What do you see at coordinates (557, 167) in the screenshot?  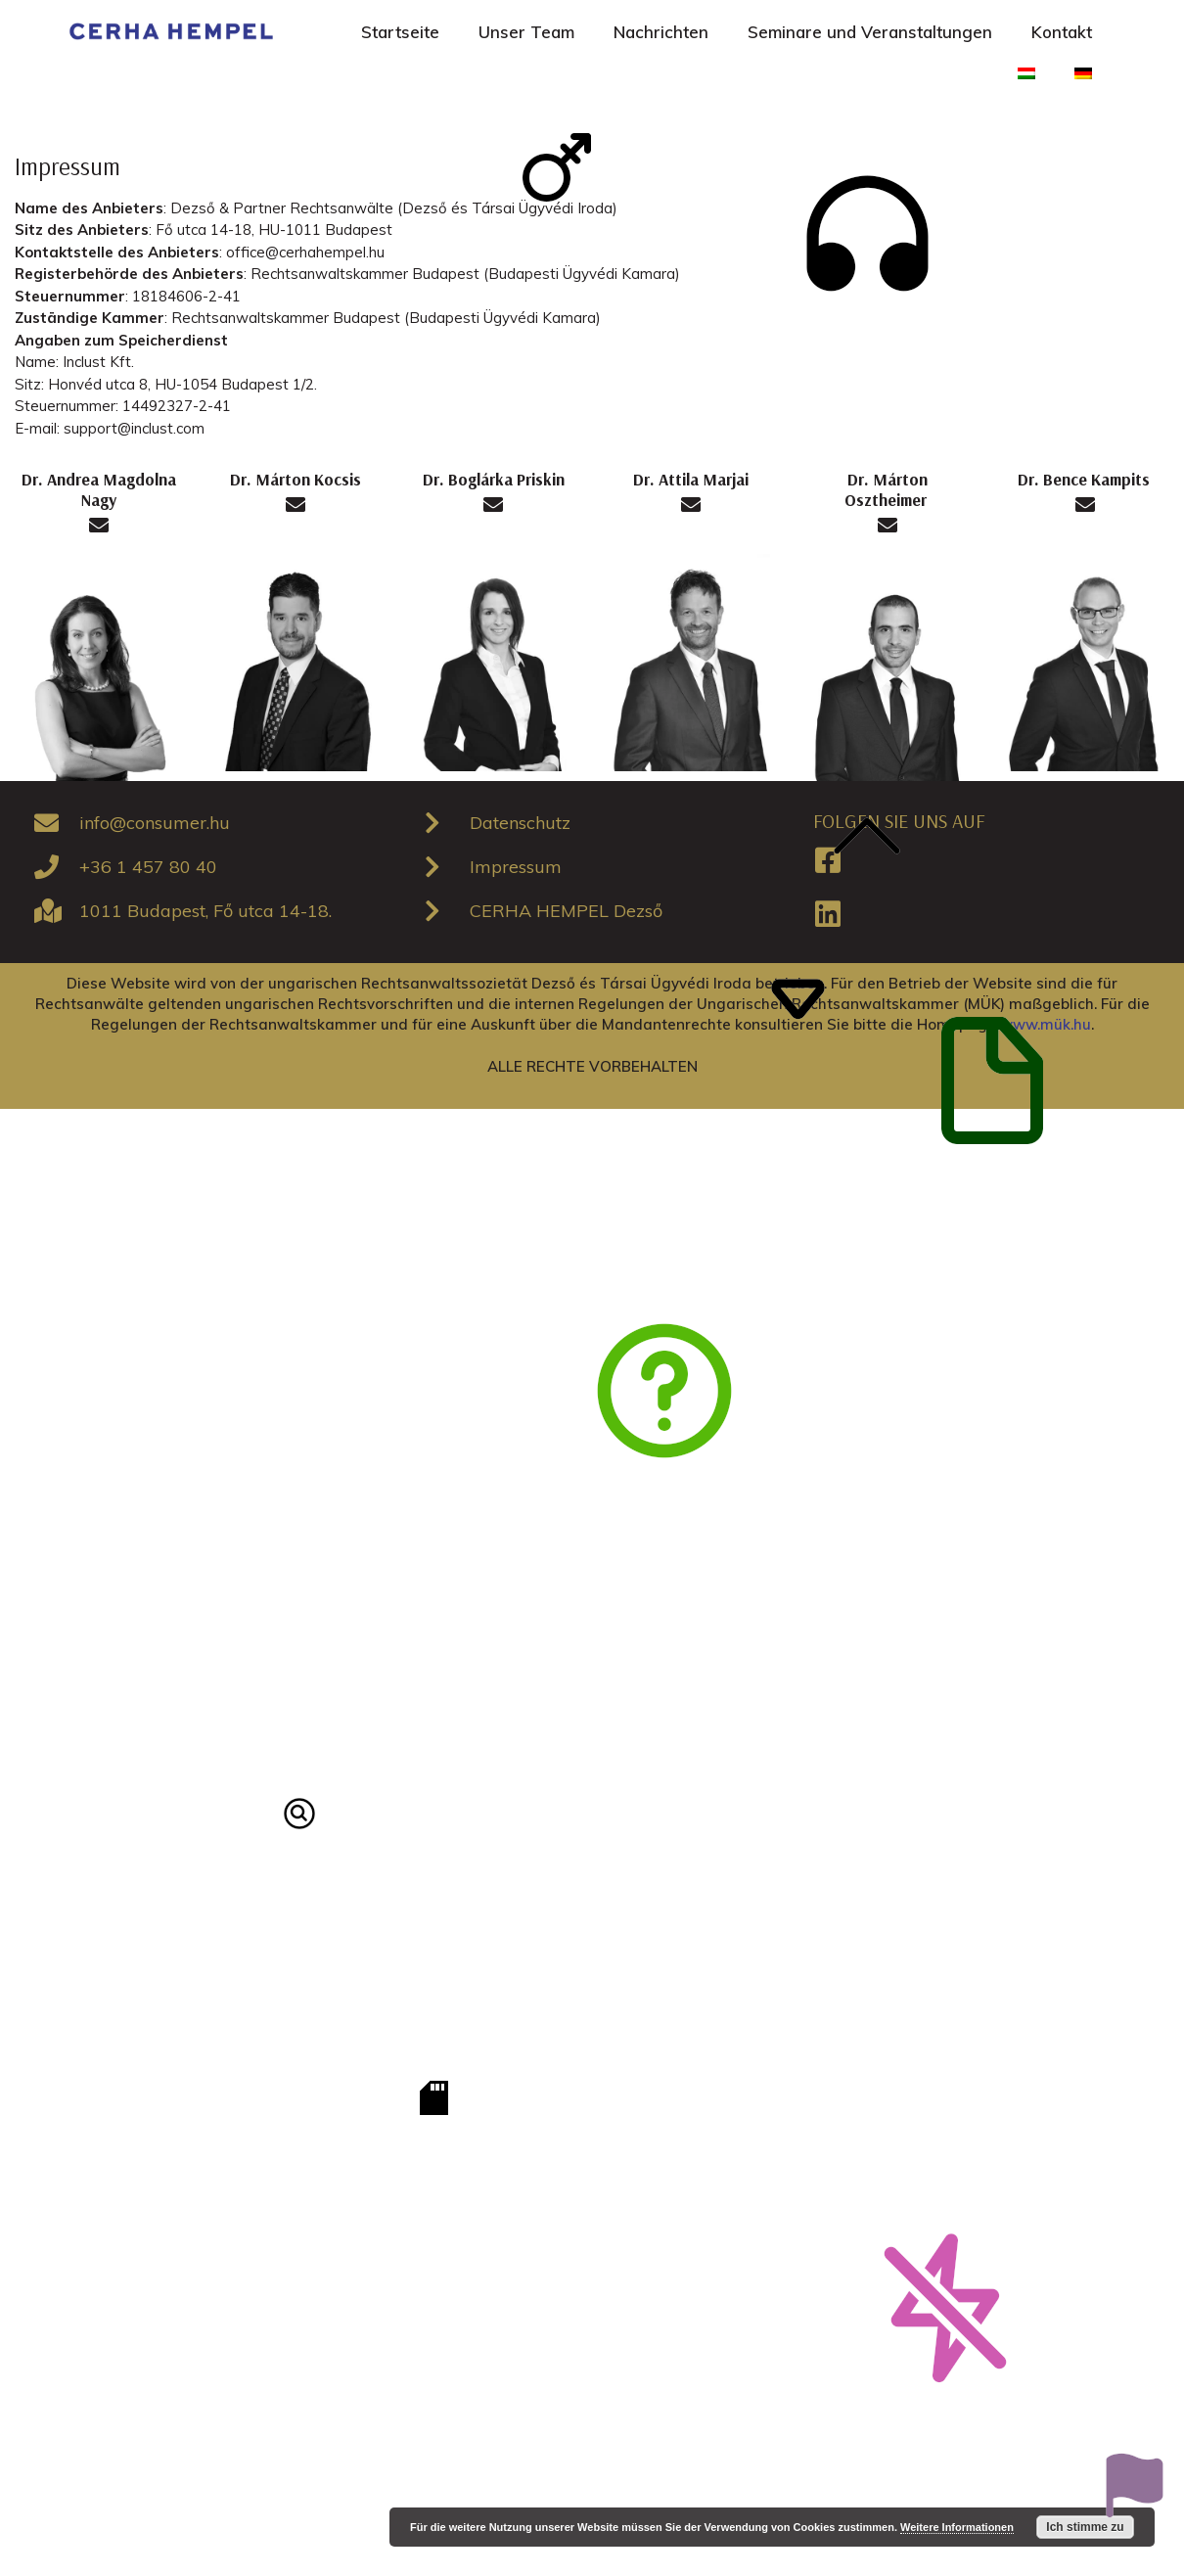 I see `indicates male gender or sex option` at bounding box center [557, 167].